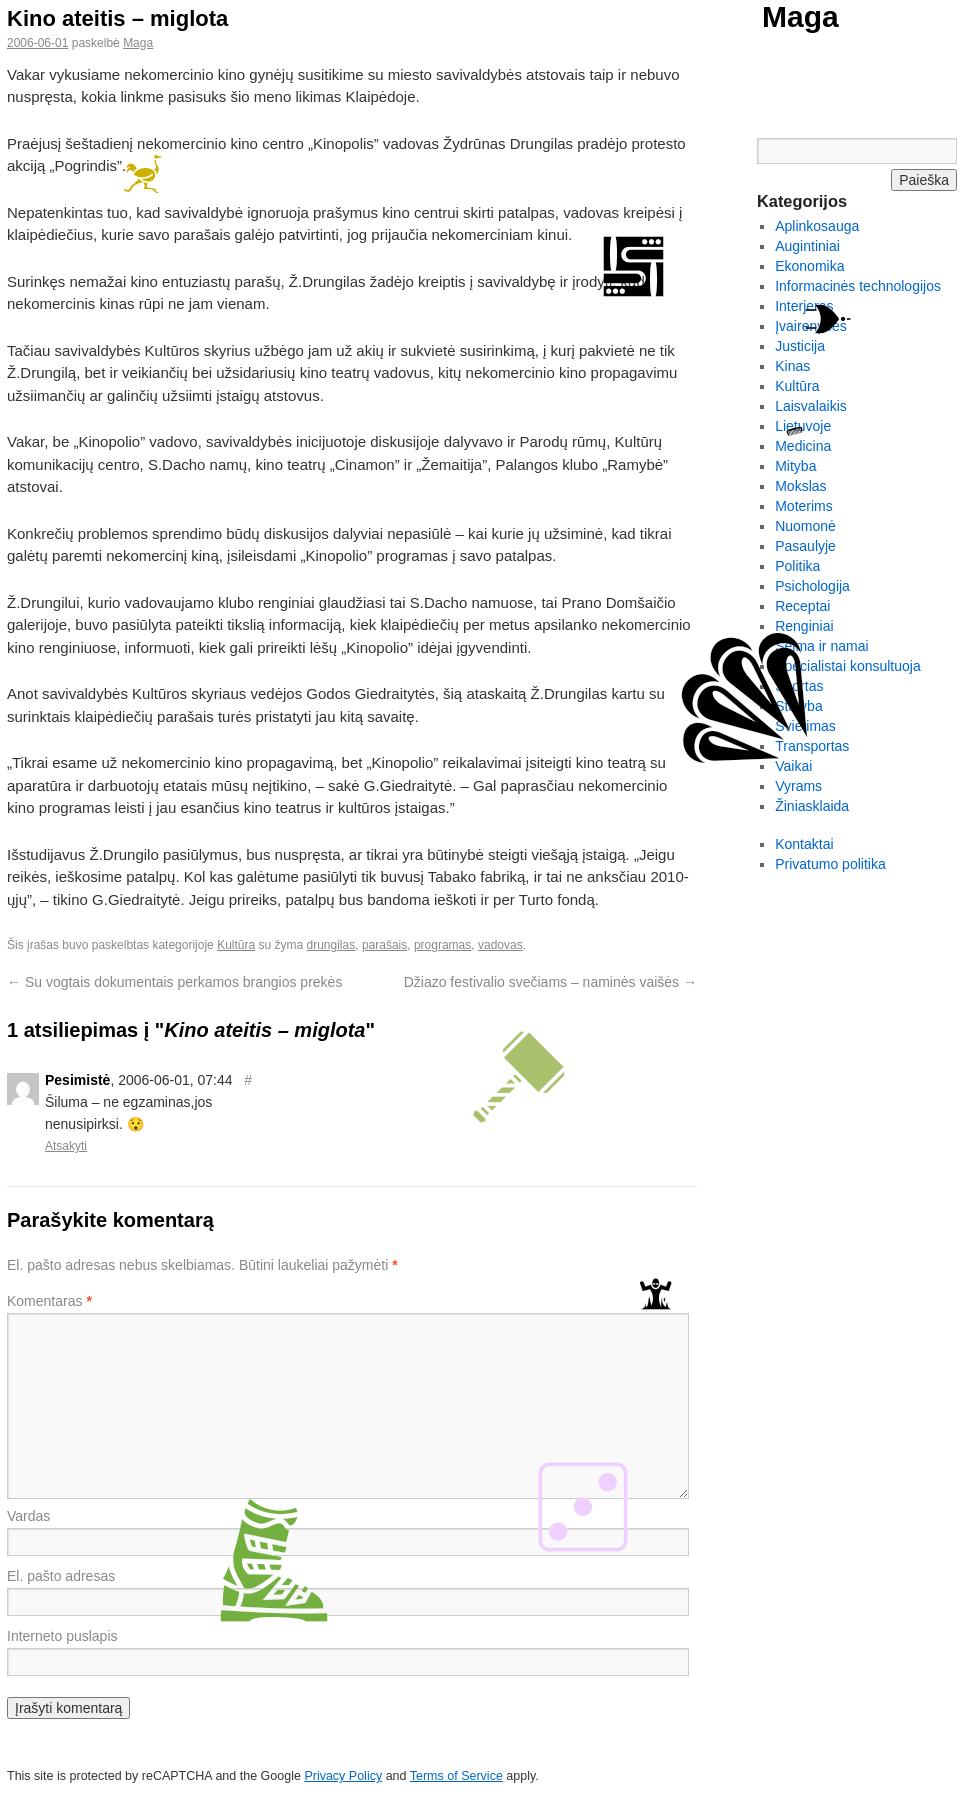 The width and height of the screenshot is (977, 1797). What do you see at coordinates (274, 1560) in the screenshot?
I see `browse ski equipment or gear` at bounding box center [274, 1560].